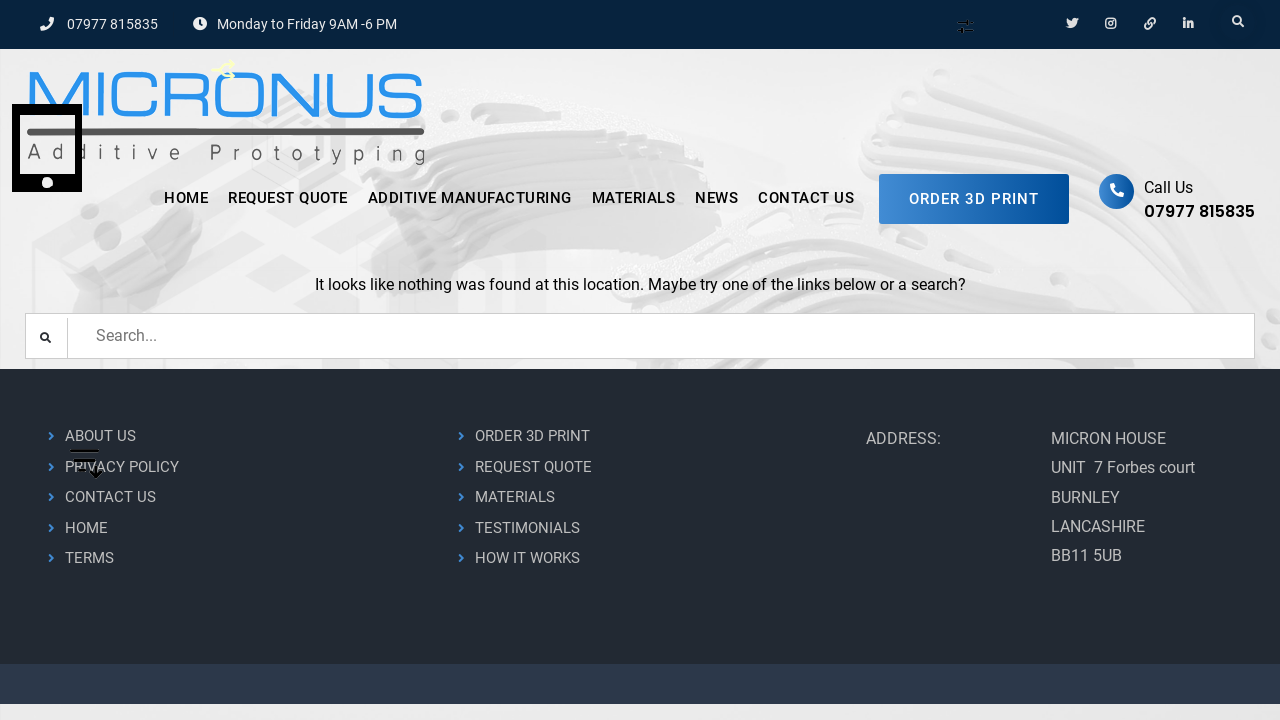  I want to click on sort or filter items in descending order, so click(84, 460).